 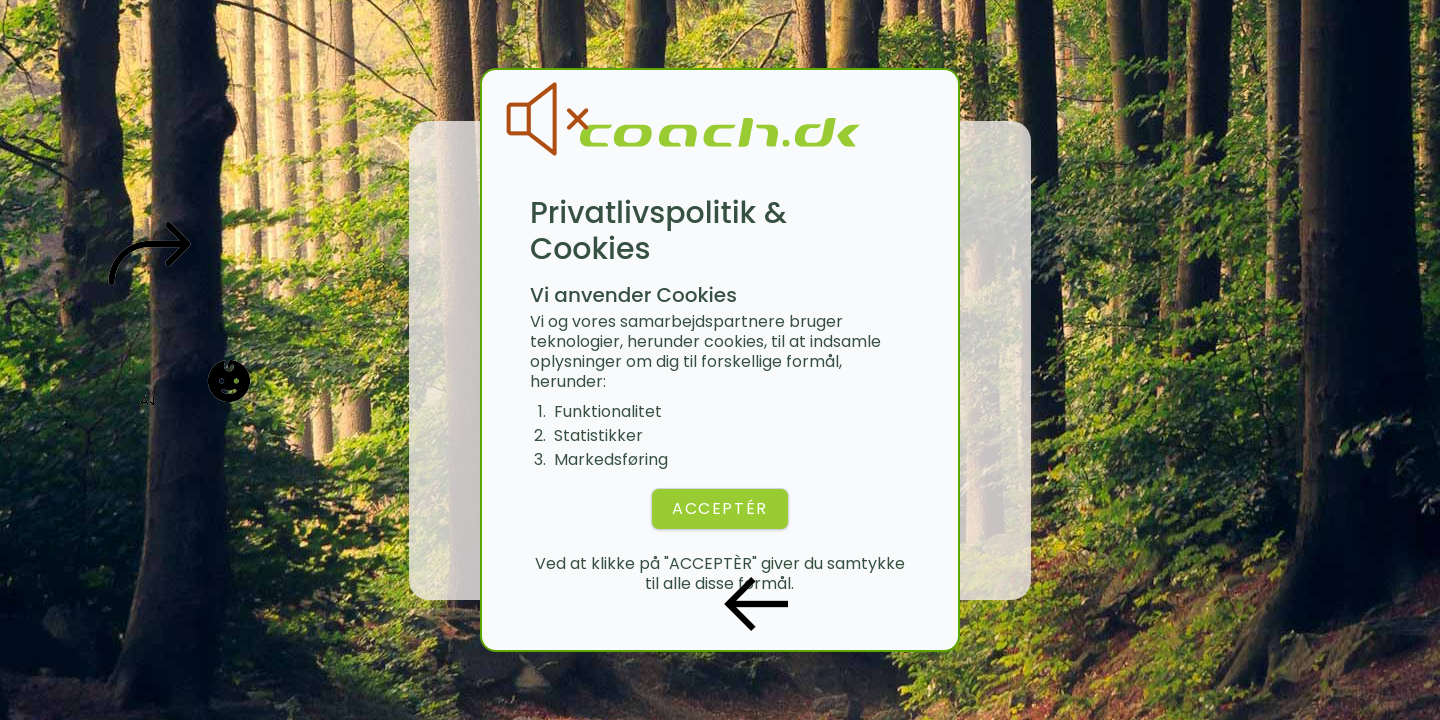 What do you see at coordinates (546, 119) in the screenshot?
I see `mute audio or sound` at bounding box center [546, 119].